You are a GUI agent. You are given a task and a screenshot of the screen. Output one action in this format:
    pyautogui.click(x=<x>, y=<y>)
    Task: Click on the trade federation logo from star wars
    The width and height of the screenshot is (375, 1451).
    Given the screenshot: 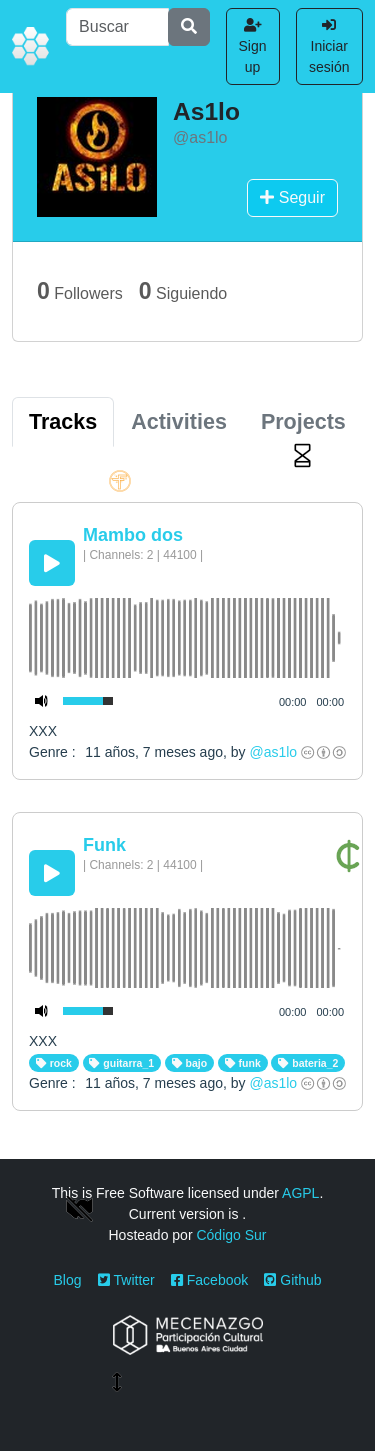 What is the action you would take?
    pyautogui.click(x=120, y=481)
    